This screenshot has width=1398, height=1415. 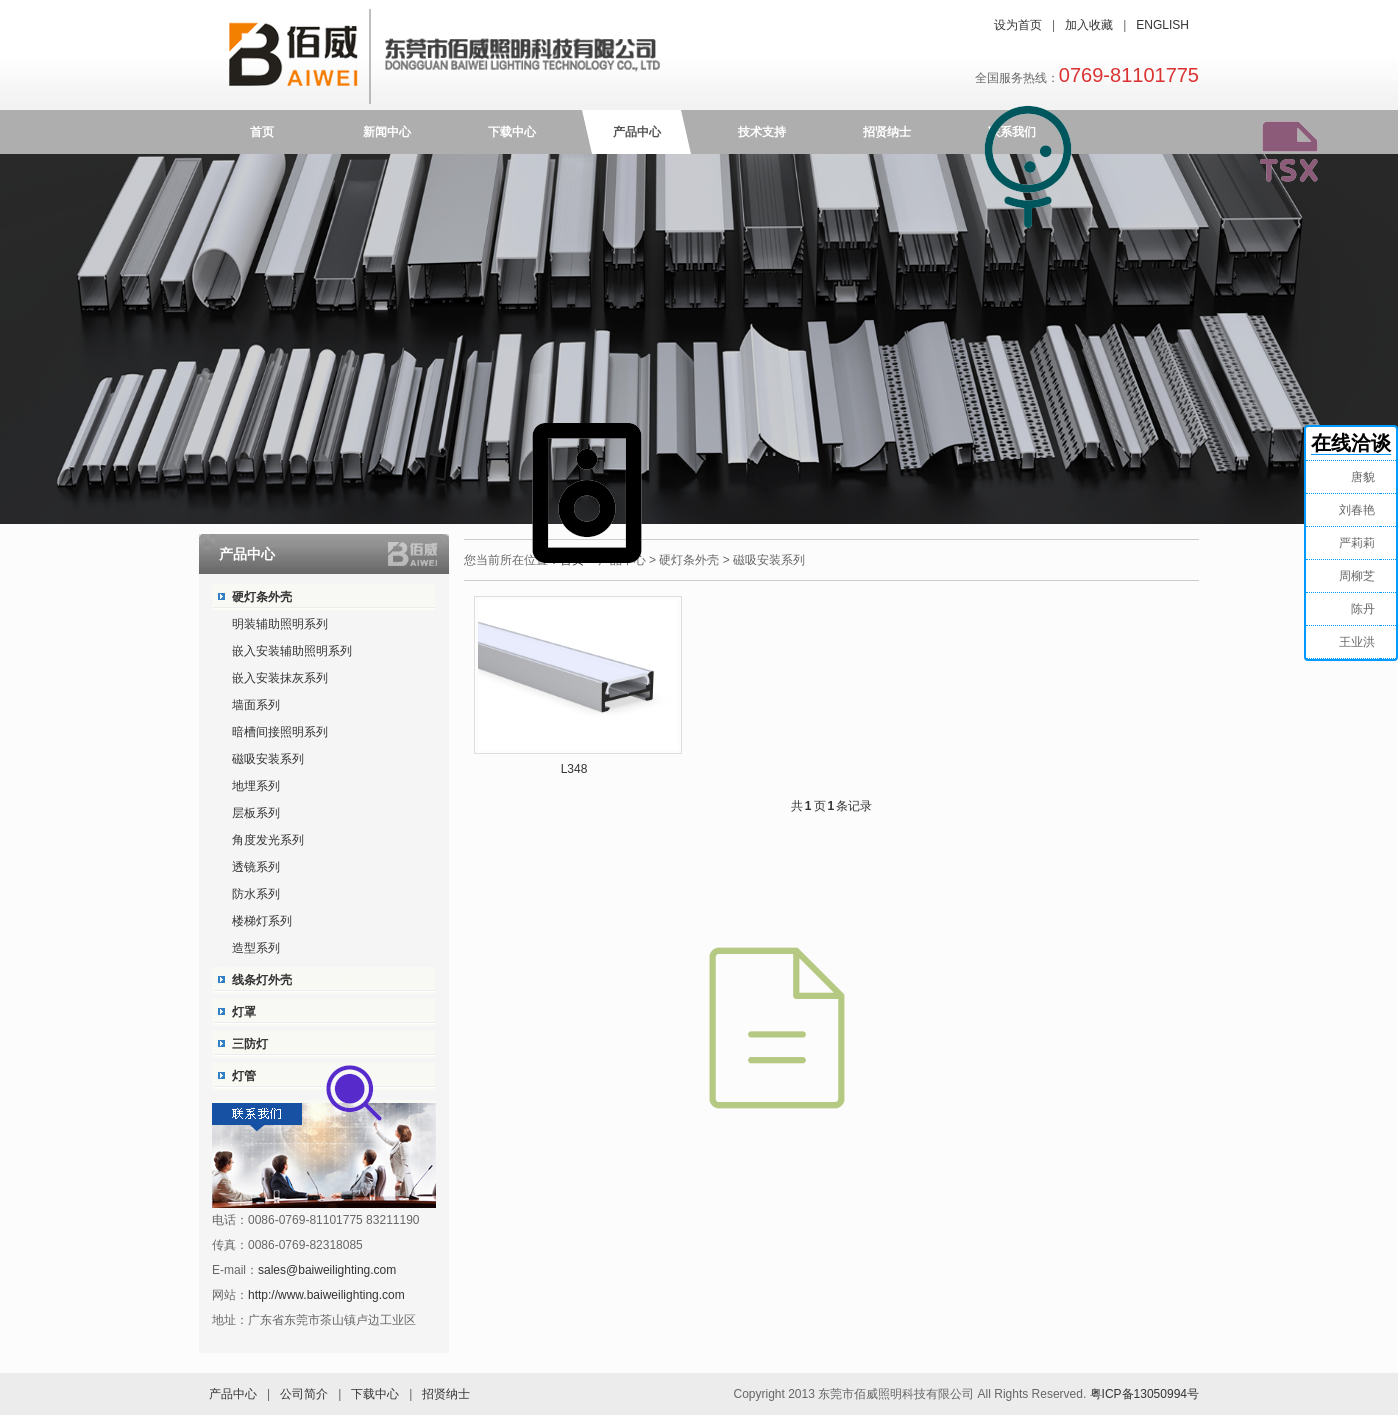 What do you see at coordinates (1290, 154) in the screenshot?
I see `open a TypeScript JSX file` at bounding box center [1290, 154].